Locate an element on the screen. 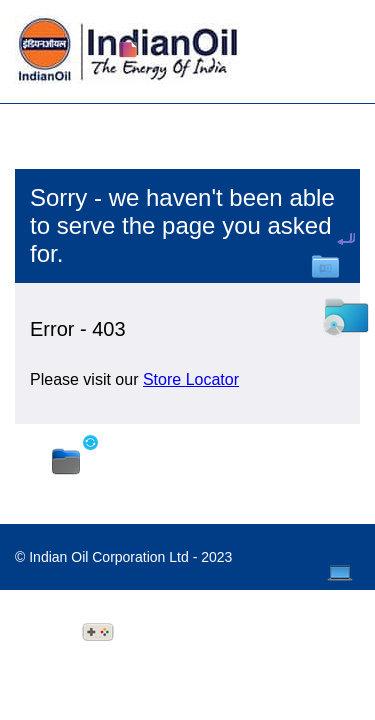  change desktop wallpaper settings is located at coordinates (128, 49).